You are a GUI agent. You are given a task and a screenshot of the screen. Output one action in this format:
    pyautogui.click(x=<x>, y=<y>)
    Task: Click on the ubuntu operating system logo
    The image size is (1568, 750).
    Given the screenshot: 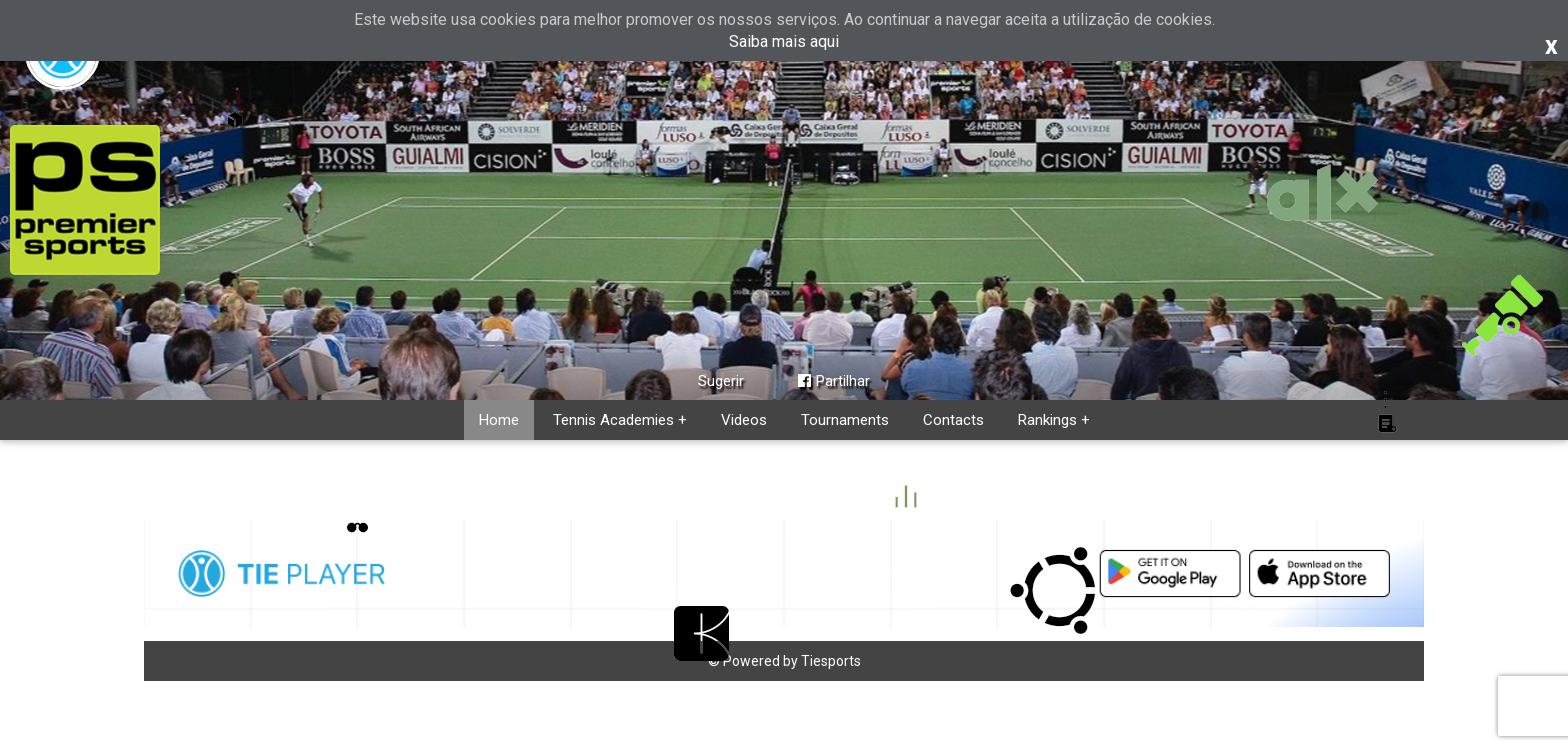 What is the action you would take?
    pyautogui.click(x=1059, y=590)
    